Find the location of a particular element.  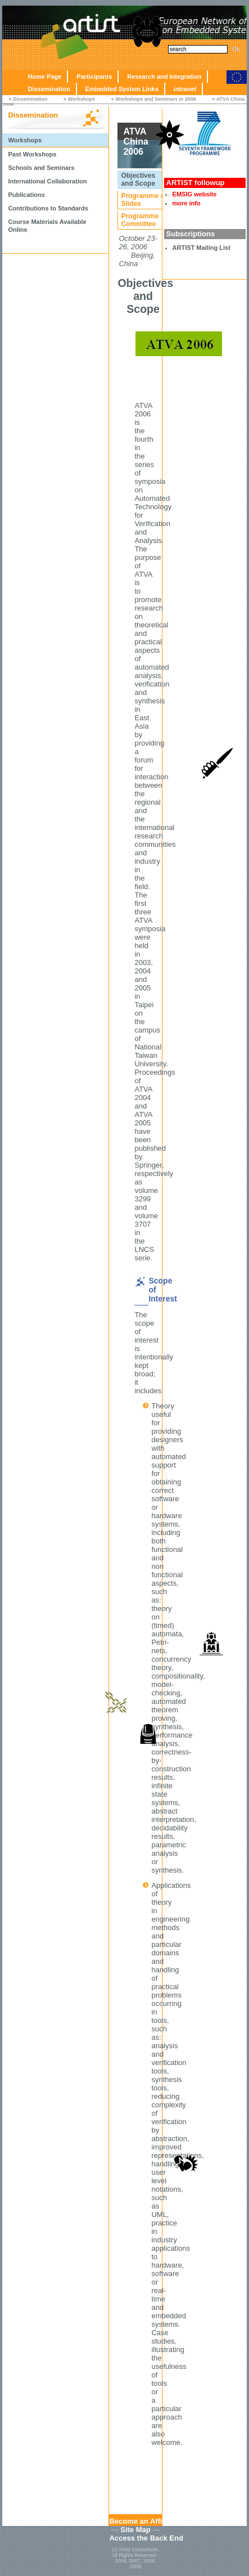

access kingdom or empire management is located at coordinates (211, 1644).